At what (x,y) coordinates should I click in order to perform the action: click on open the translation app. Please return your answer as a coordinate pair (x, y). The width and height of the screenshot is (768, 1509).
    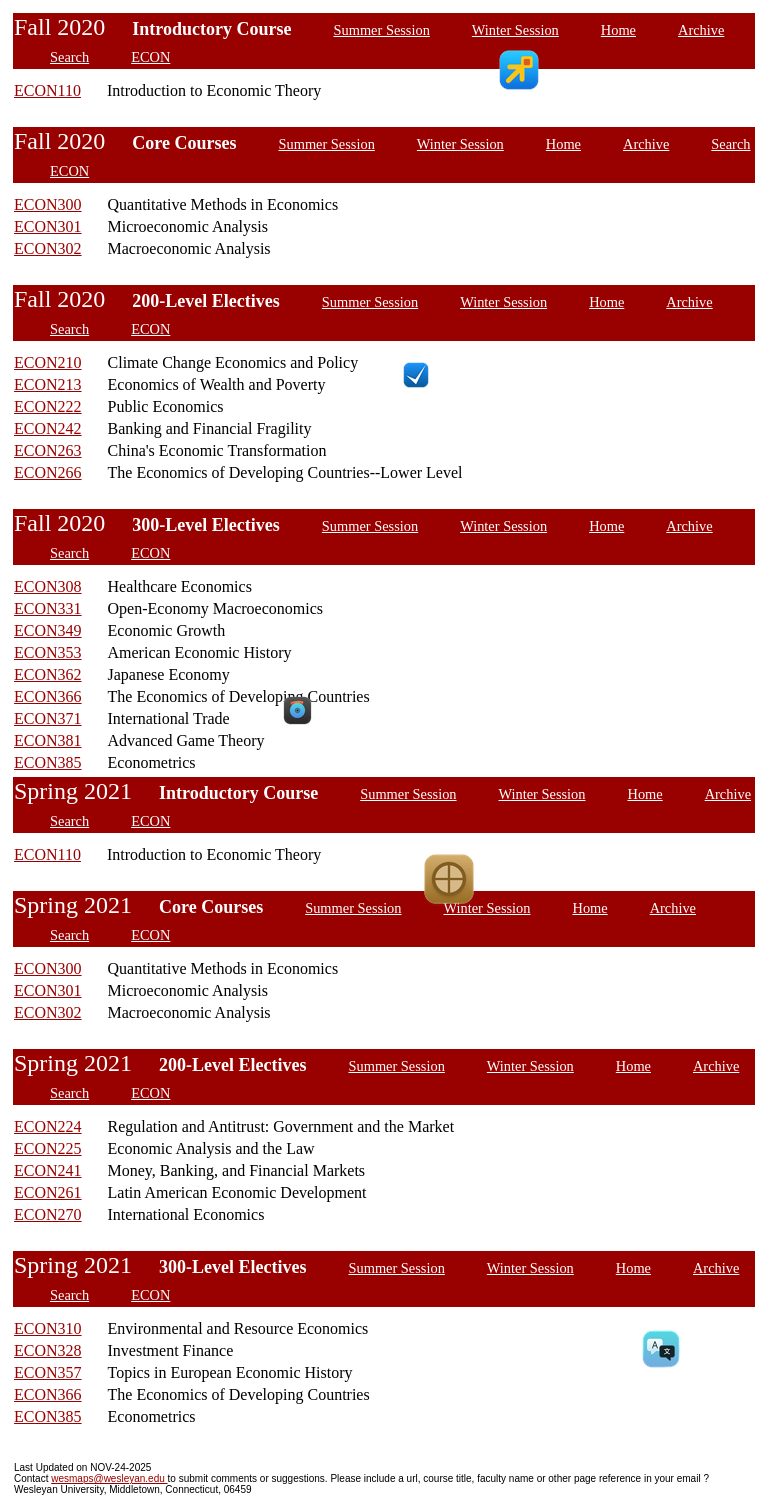
    Looking at the image, I should click on (661, 1349).